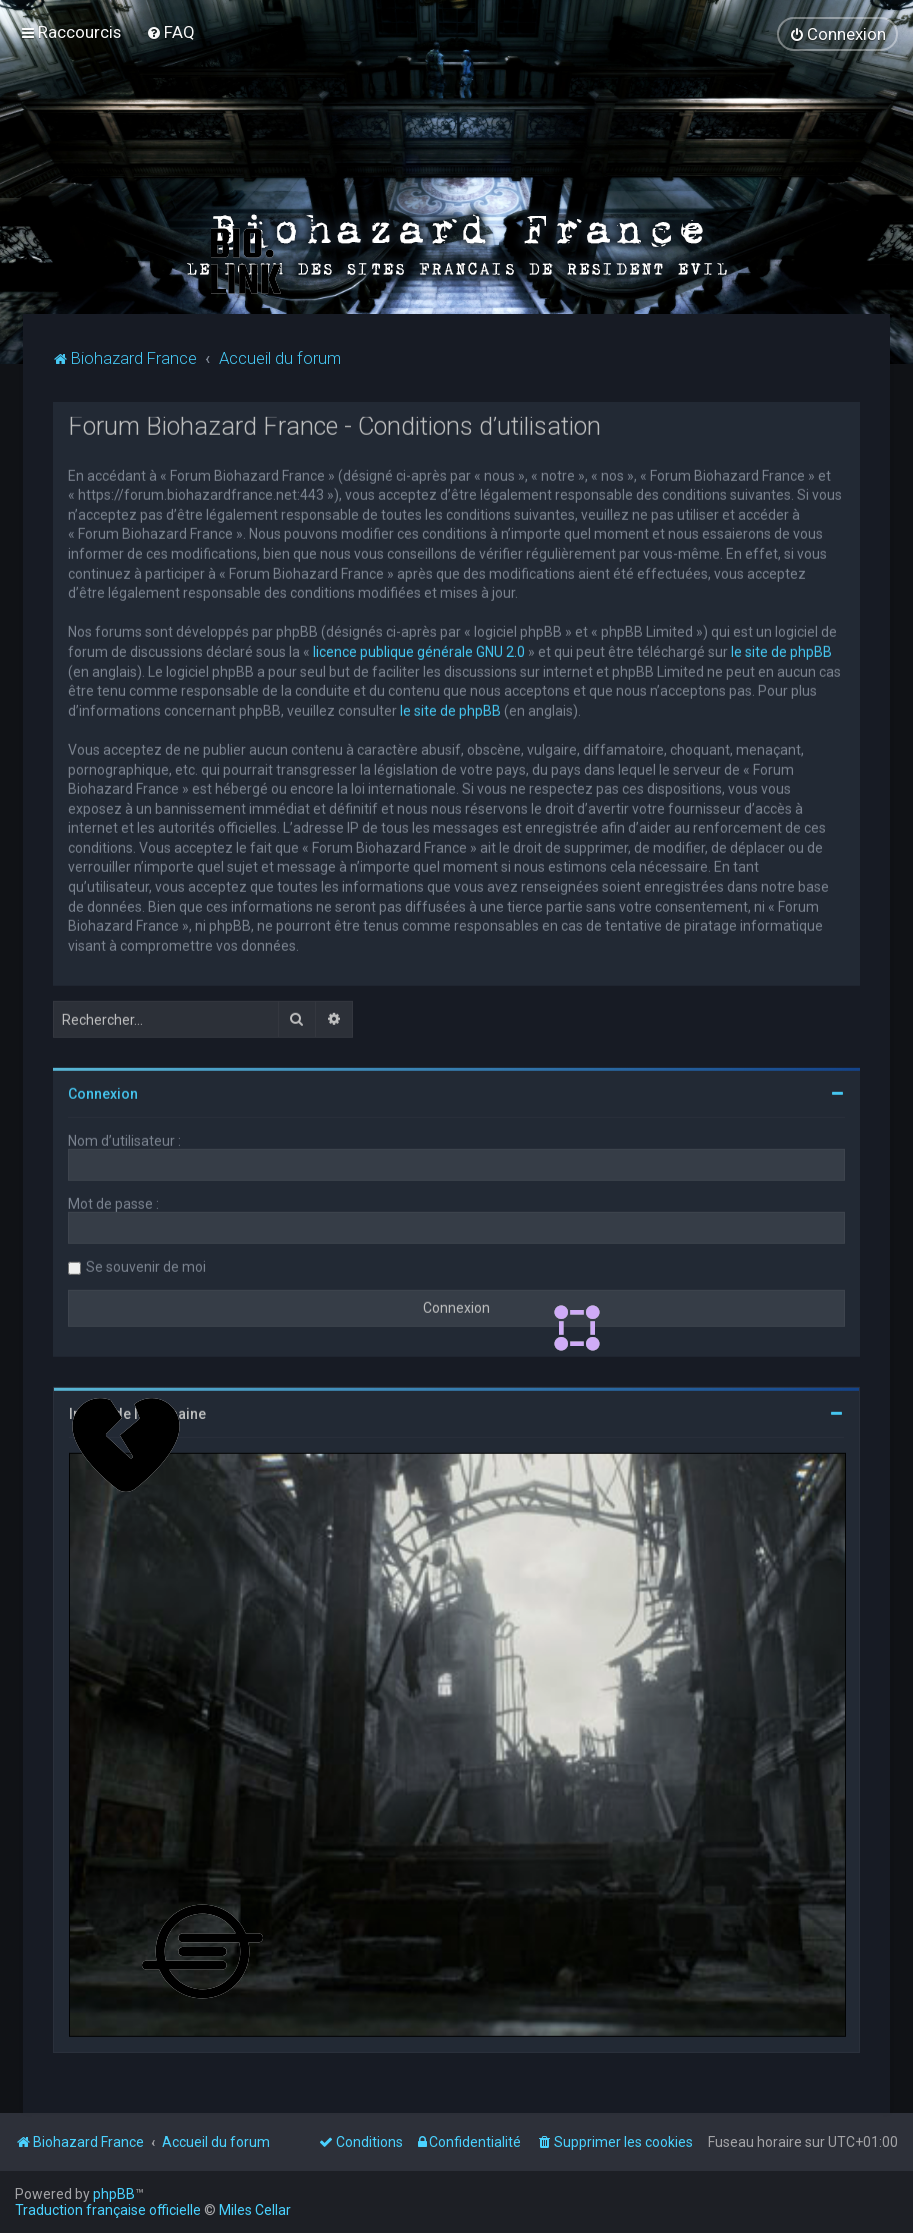 This screenshot has height=2233, width=913. I want to click on unlike or remove from favorites, so click(126, 1445).